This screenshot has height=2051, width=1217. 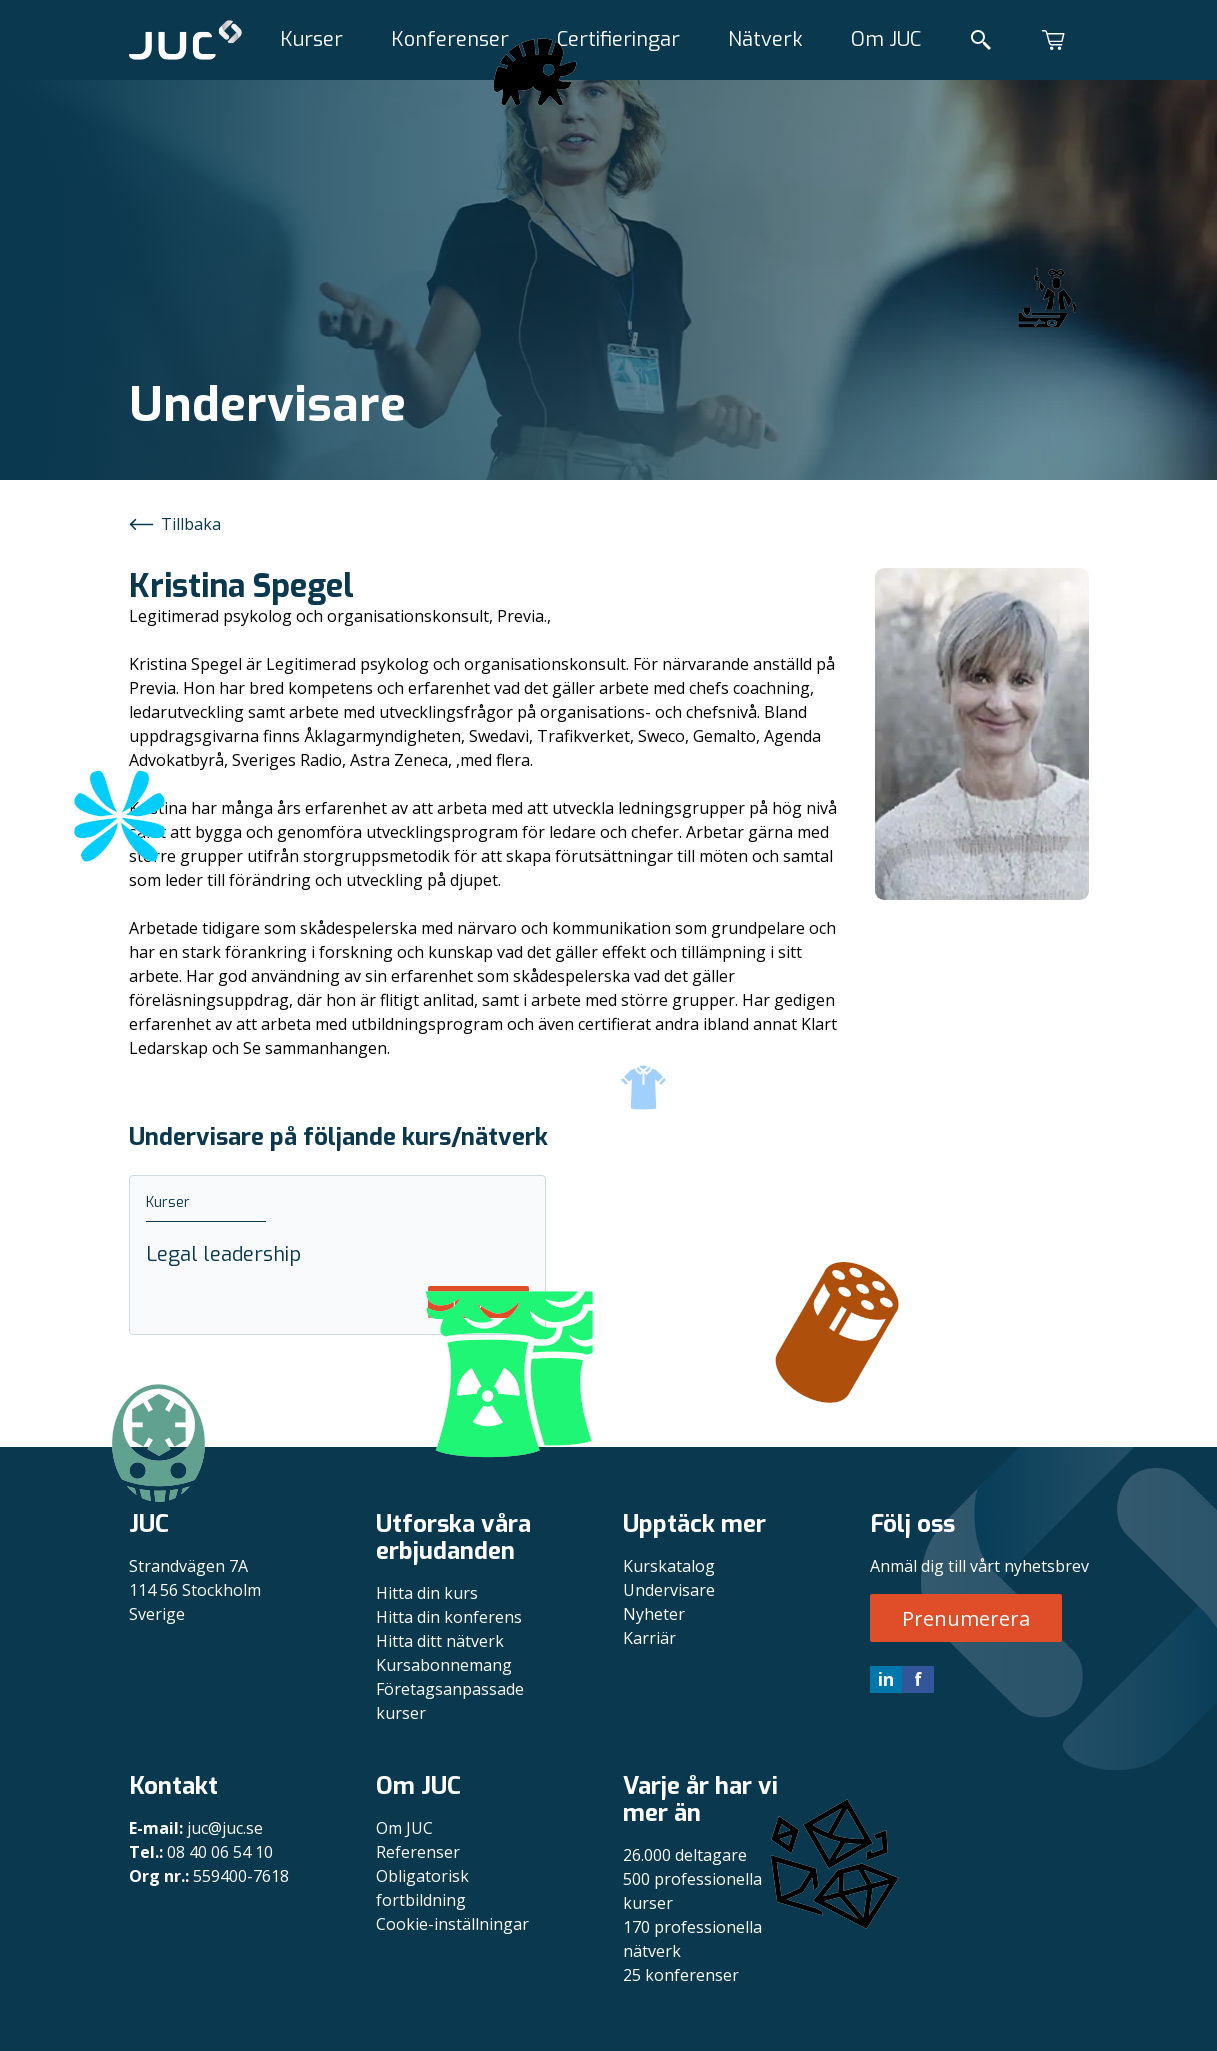 I want to click on add seasoning or flavor options, so click(x=836, y=1333).